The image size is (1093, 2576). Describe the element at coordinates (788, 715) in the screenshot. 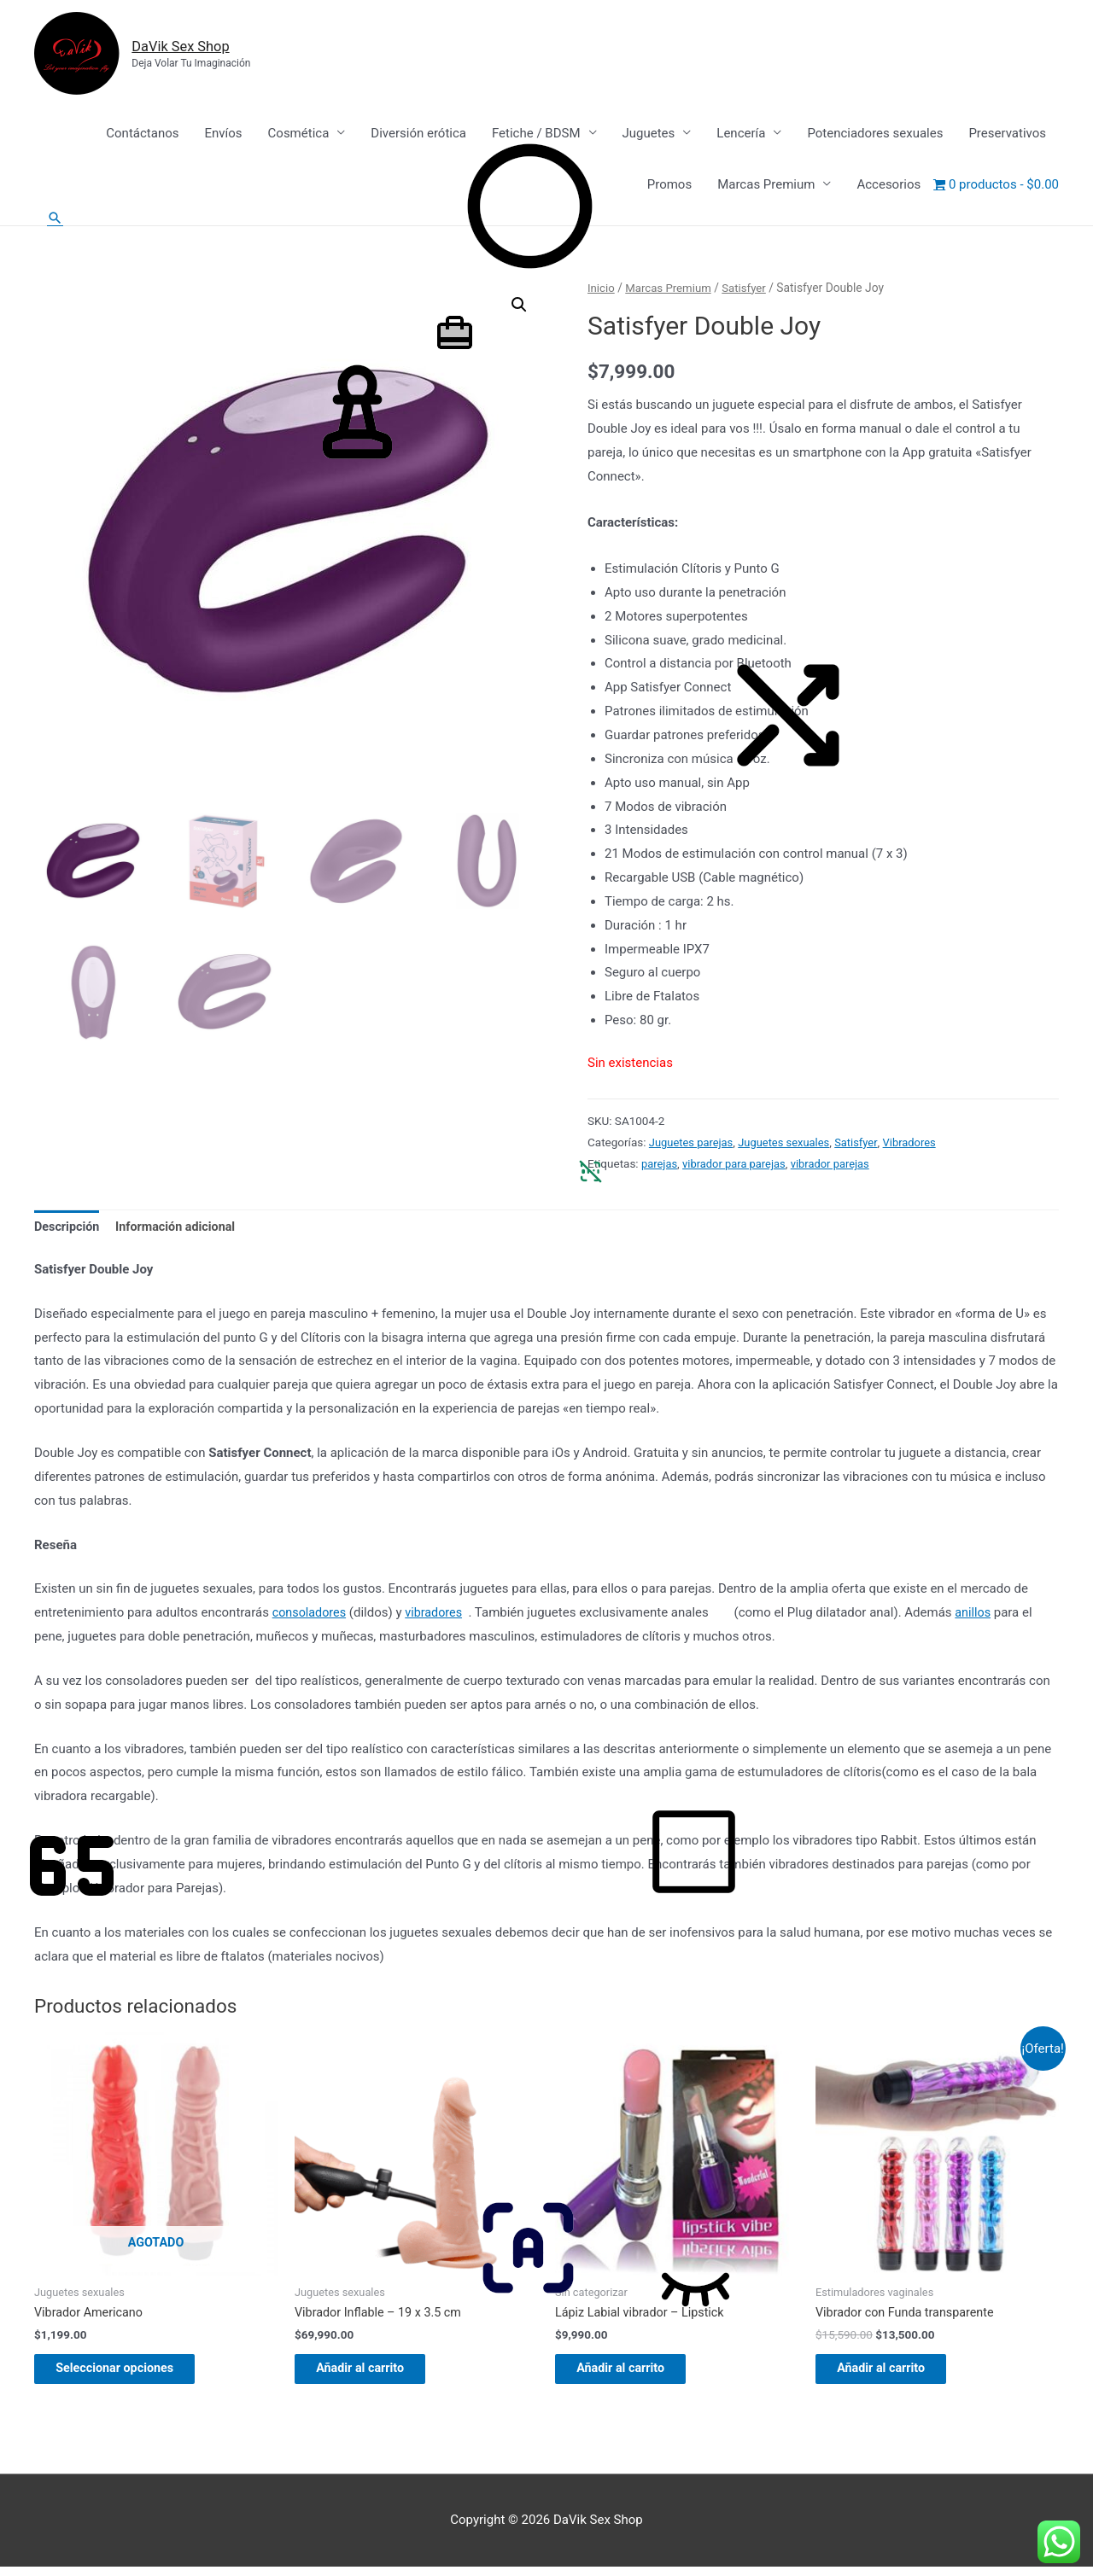

I see `shuffle or randomize content order` at that location.